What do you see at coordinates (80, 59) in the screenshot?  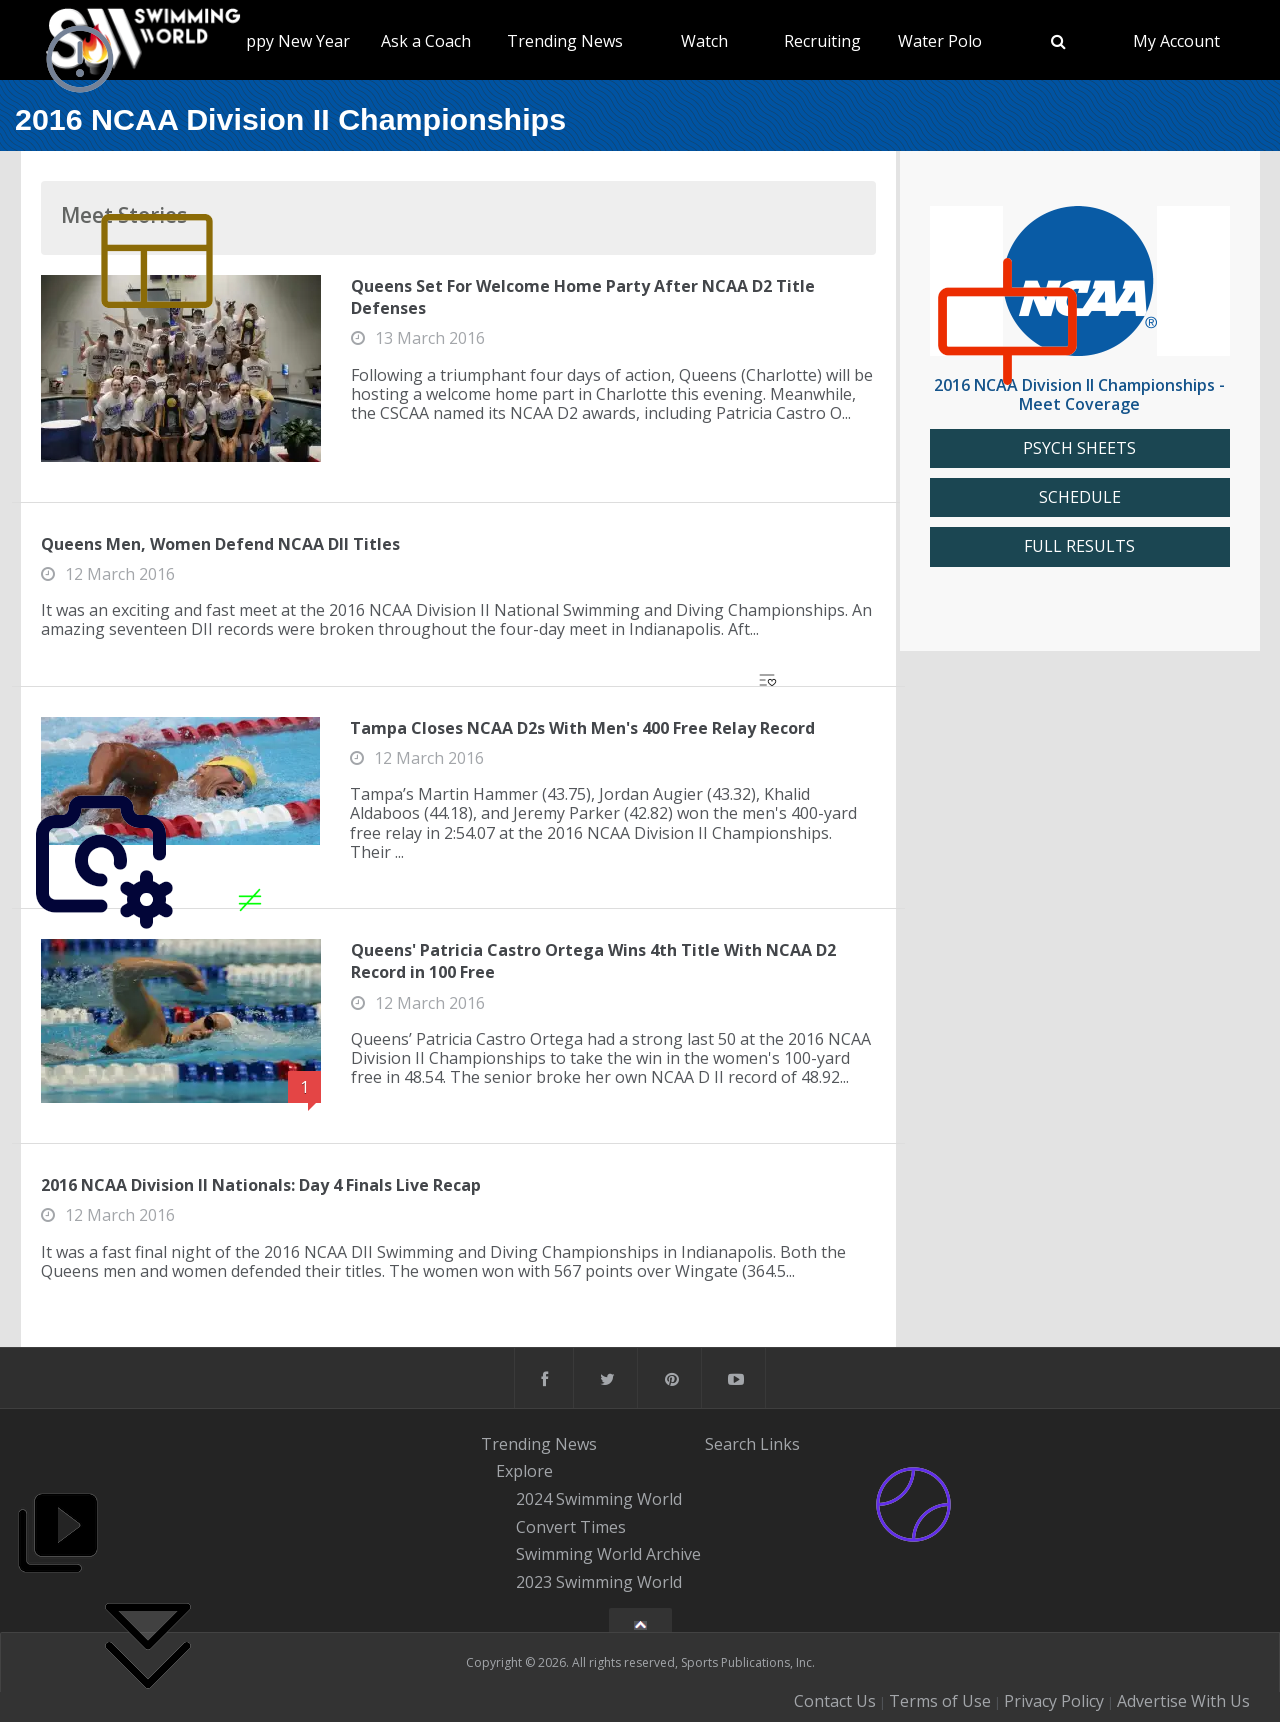 I see `indicates a warning or caution state` at bounding box center [80, 59].